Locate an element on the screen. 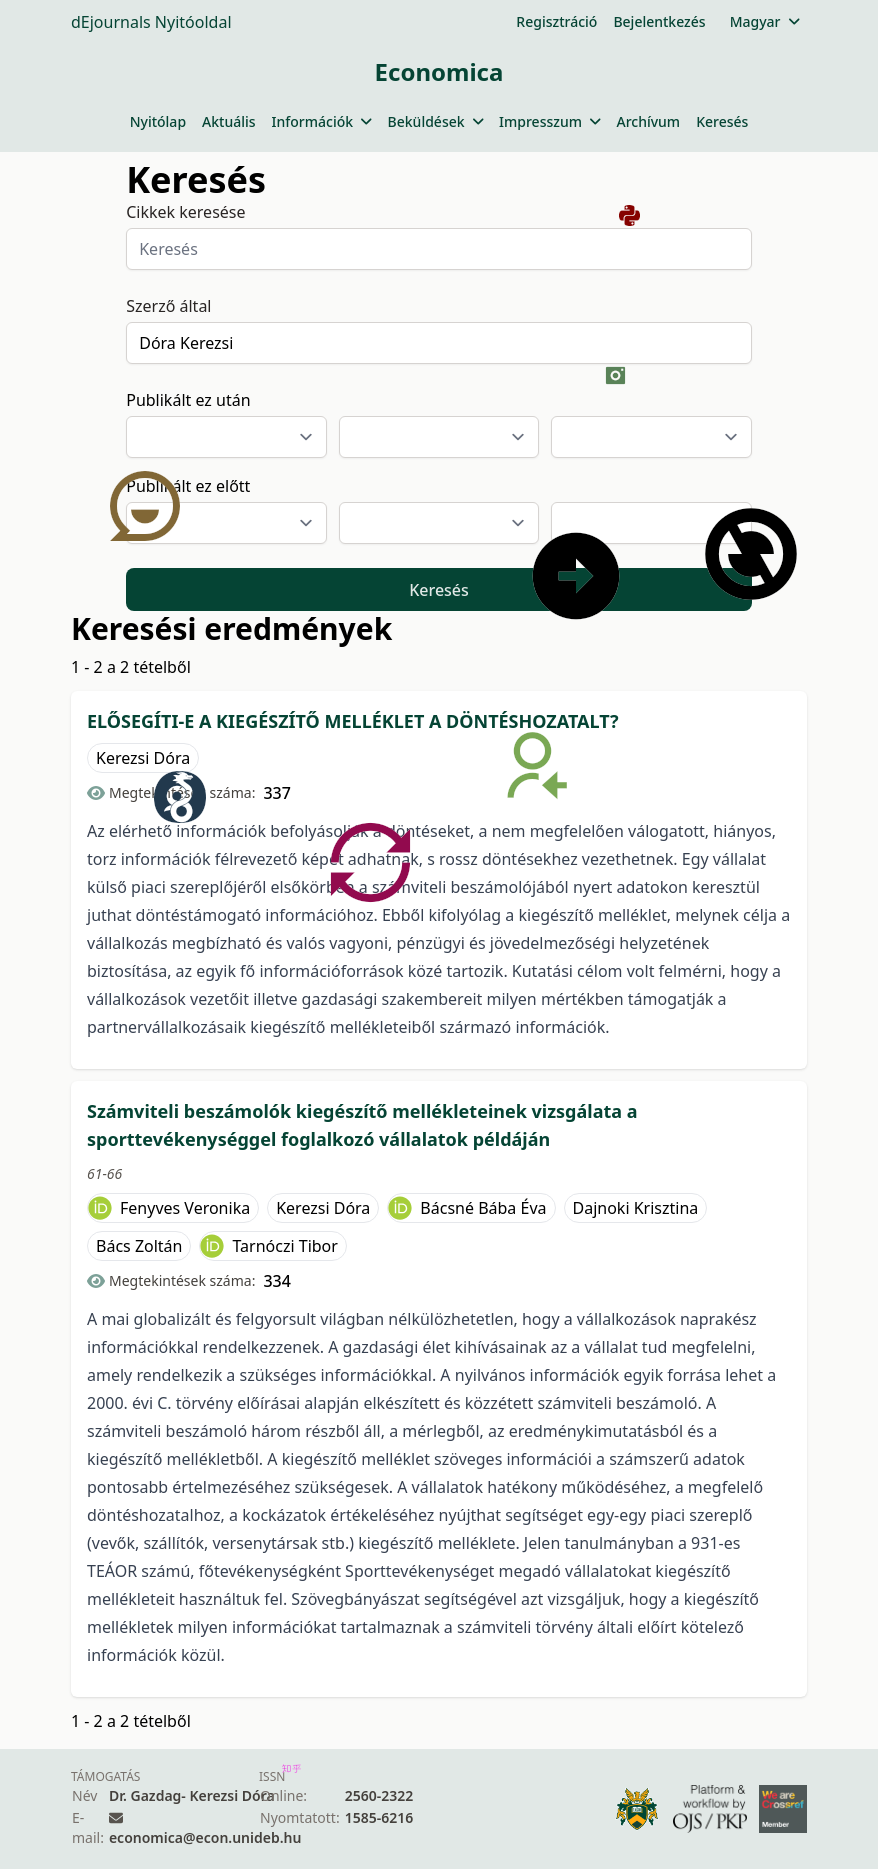 The width and height of the screenshot is (878, 1869). incoming user request or friend invitation is located at coordinates (532, 766).